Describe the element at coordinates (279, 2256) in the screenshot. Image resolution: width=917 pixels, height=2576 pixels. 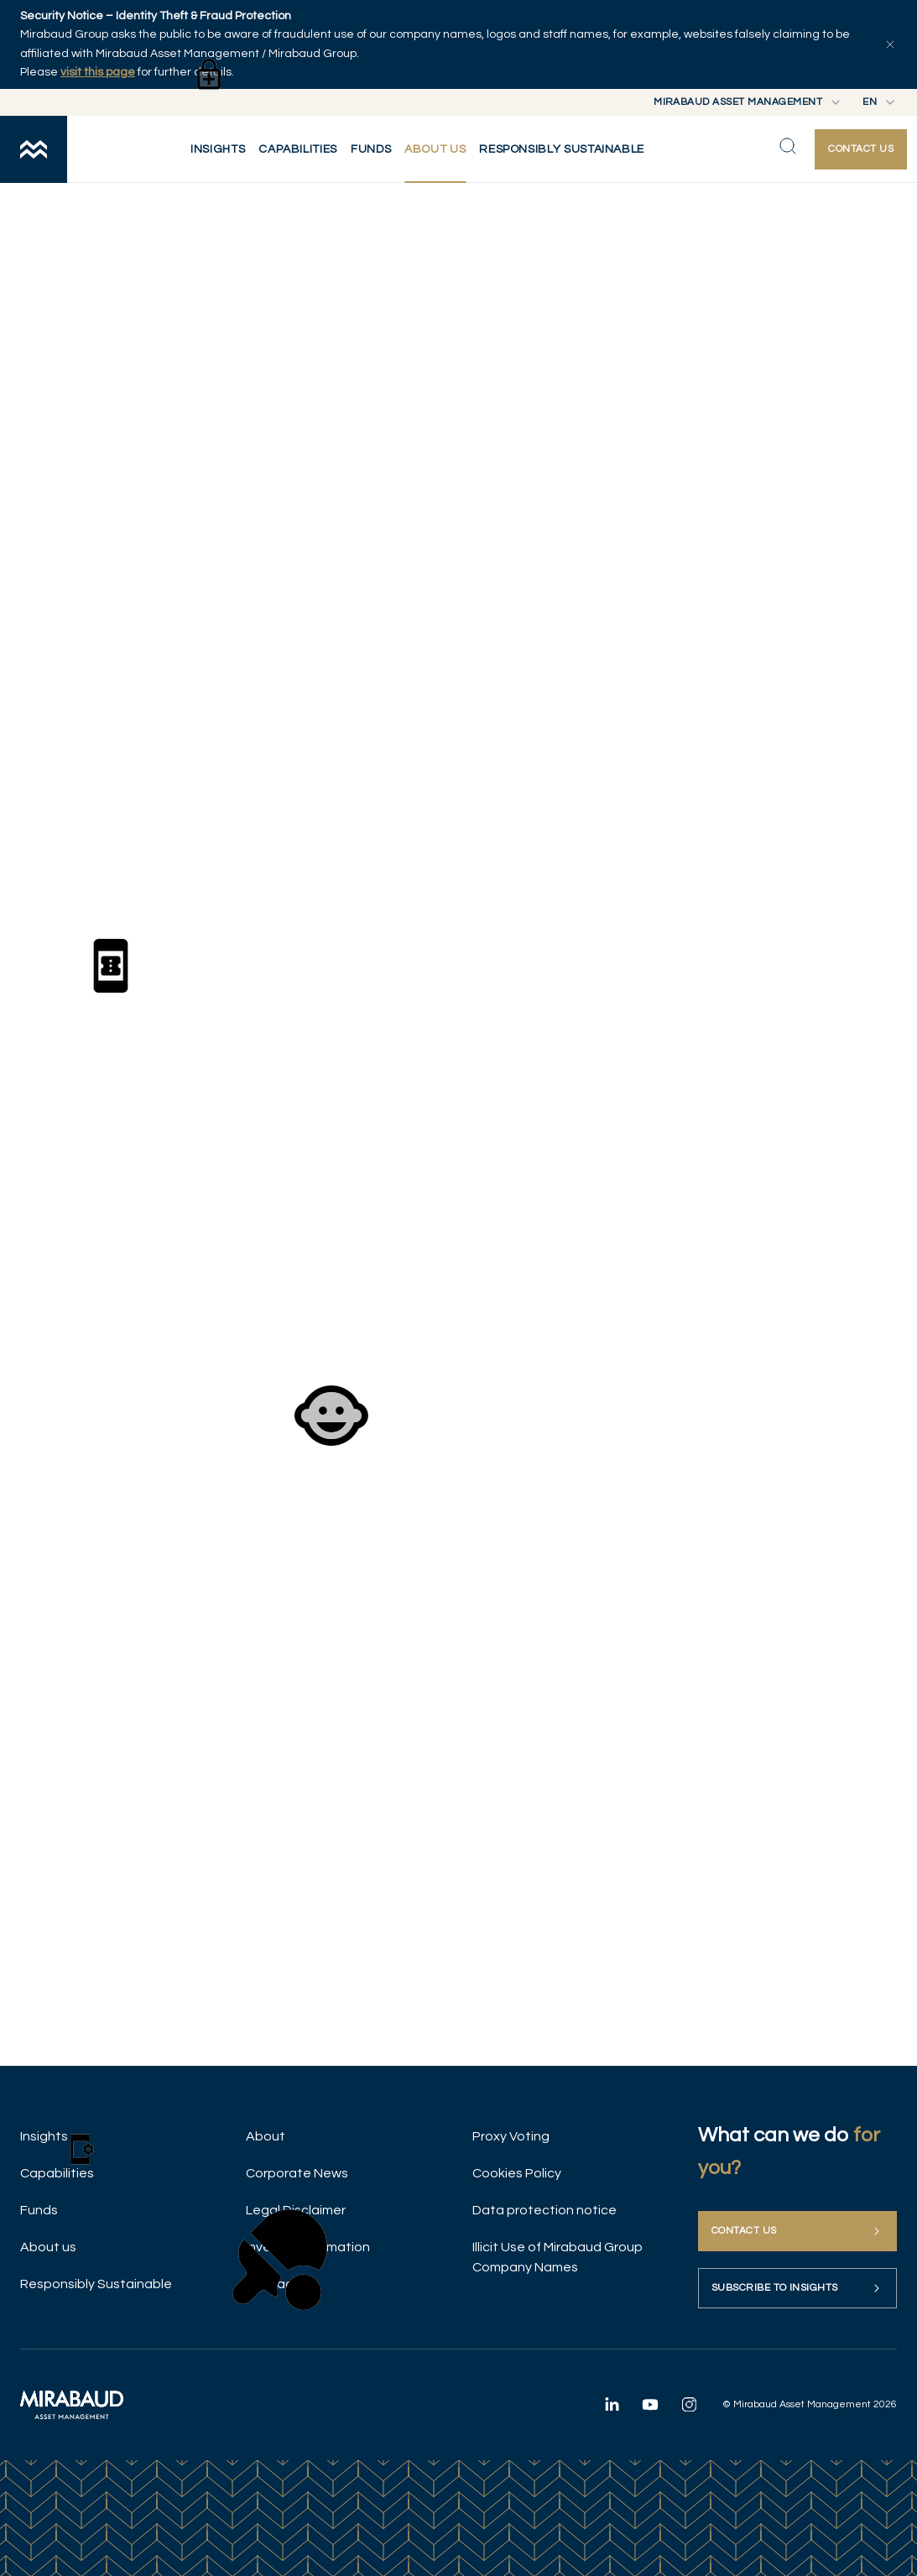
I see `access table tennis or ping pong game` at that location.